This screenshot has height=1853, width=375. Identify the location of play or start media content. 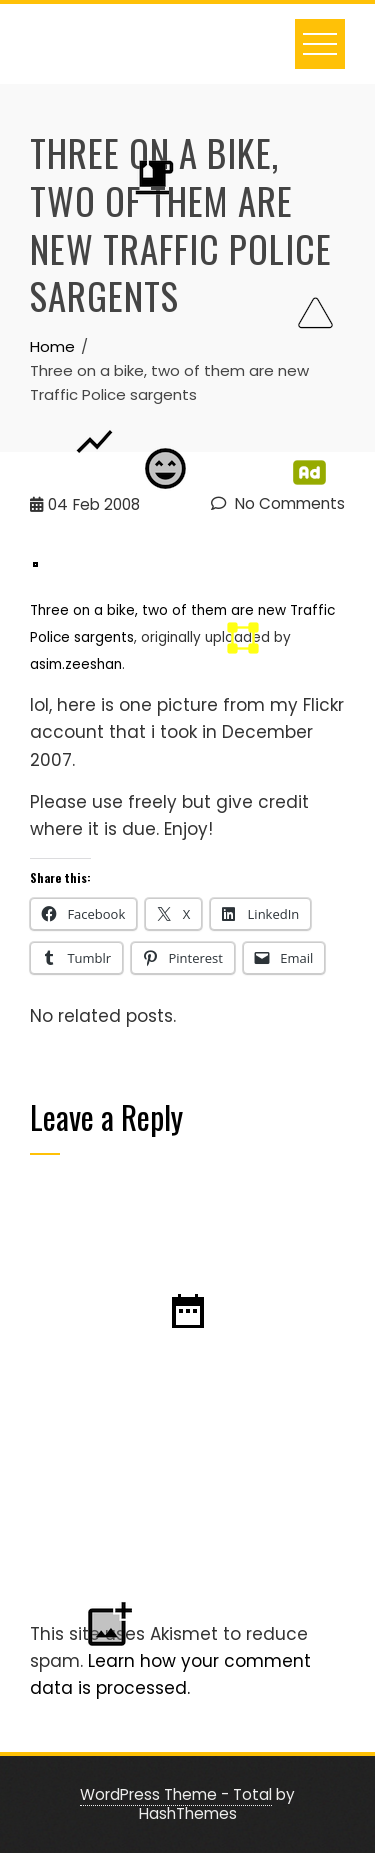
(315, 313).